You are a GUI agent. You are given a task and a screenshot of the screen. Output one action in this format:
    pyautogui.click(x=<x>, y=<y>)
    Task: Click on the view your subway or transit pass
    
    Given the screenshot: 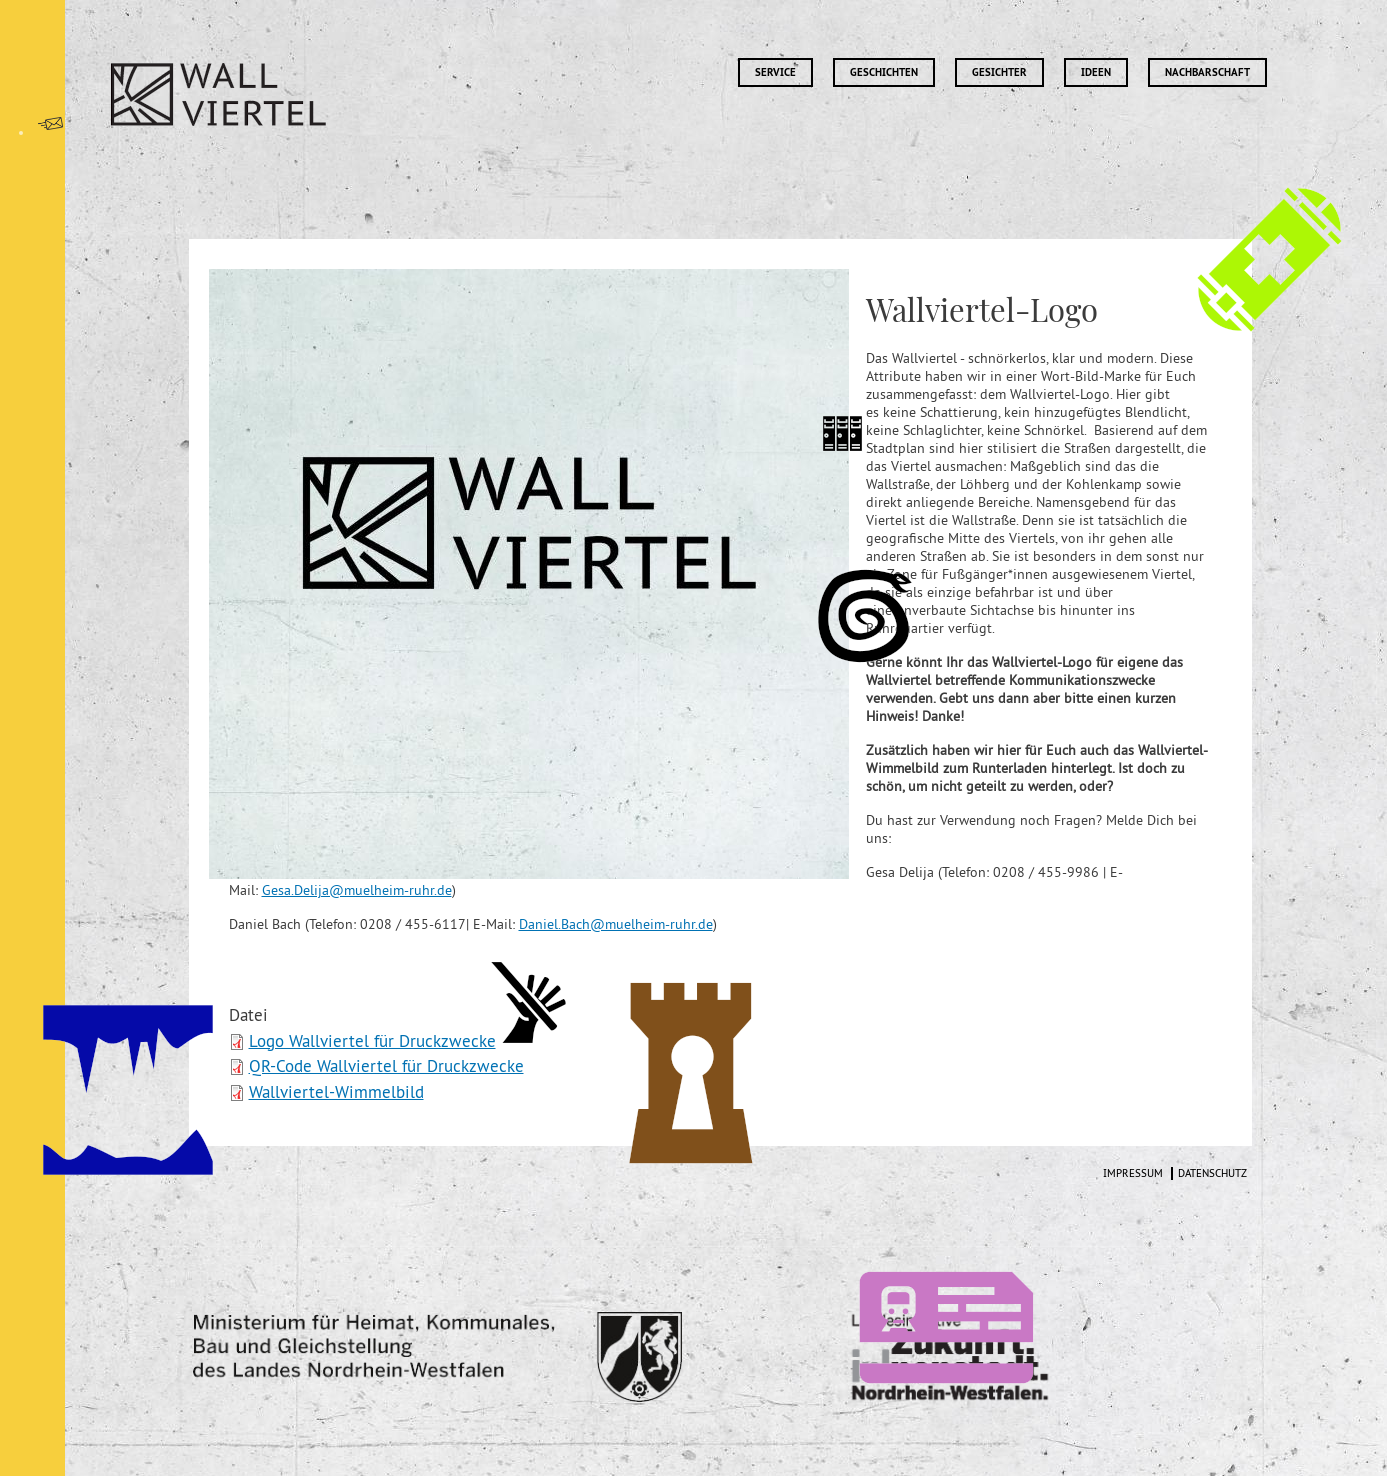 What is the action you would take?
    pyautogui.click(x=944, y=1327)
    